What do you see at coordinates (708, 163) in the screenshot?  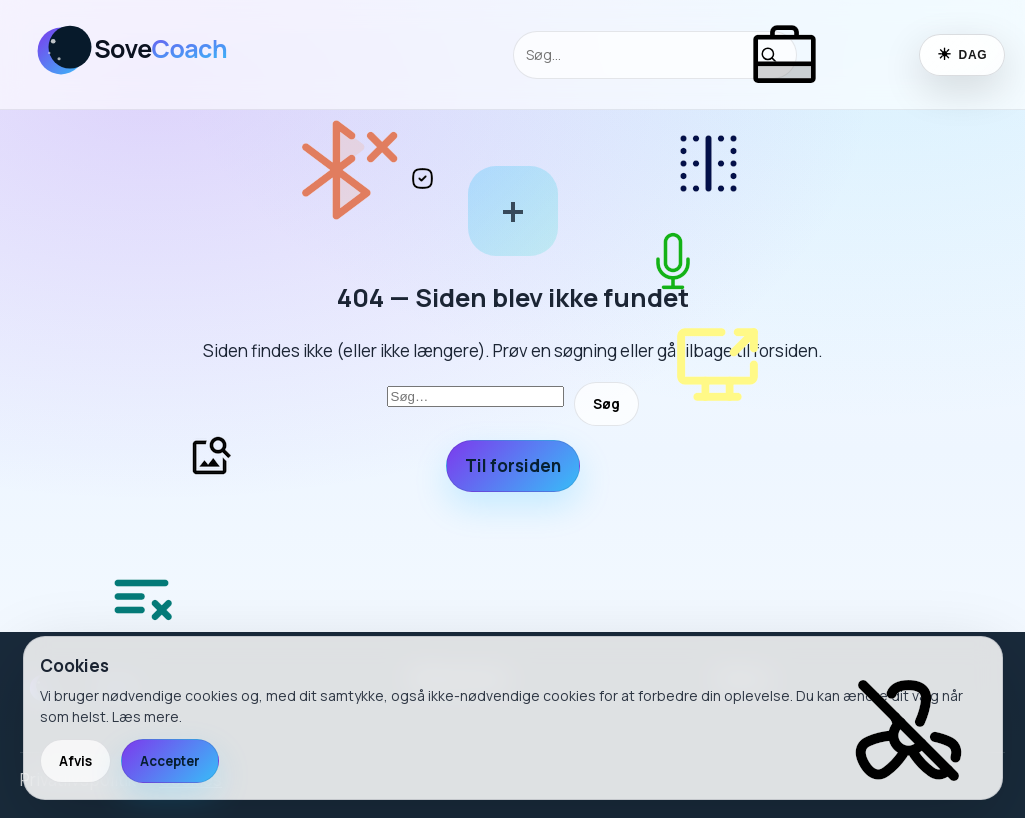 I see `add a vertical border to selected cells` at bounding box center [708, 163].